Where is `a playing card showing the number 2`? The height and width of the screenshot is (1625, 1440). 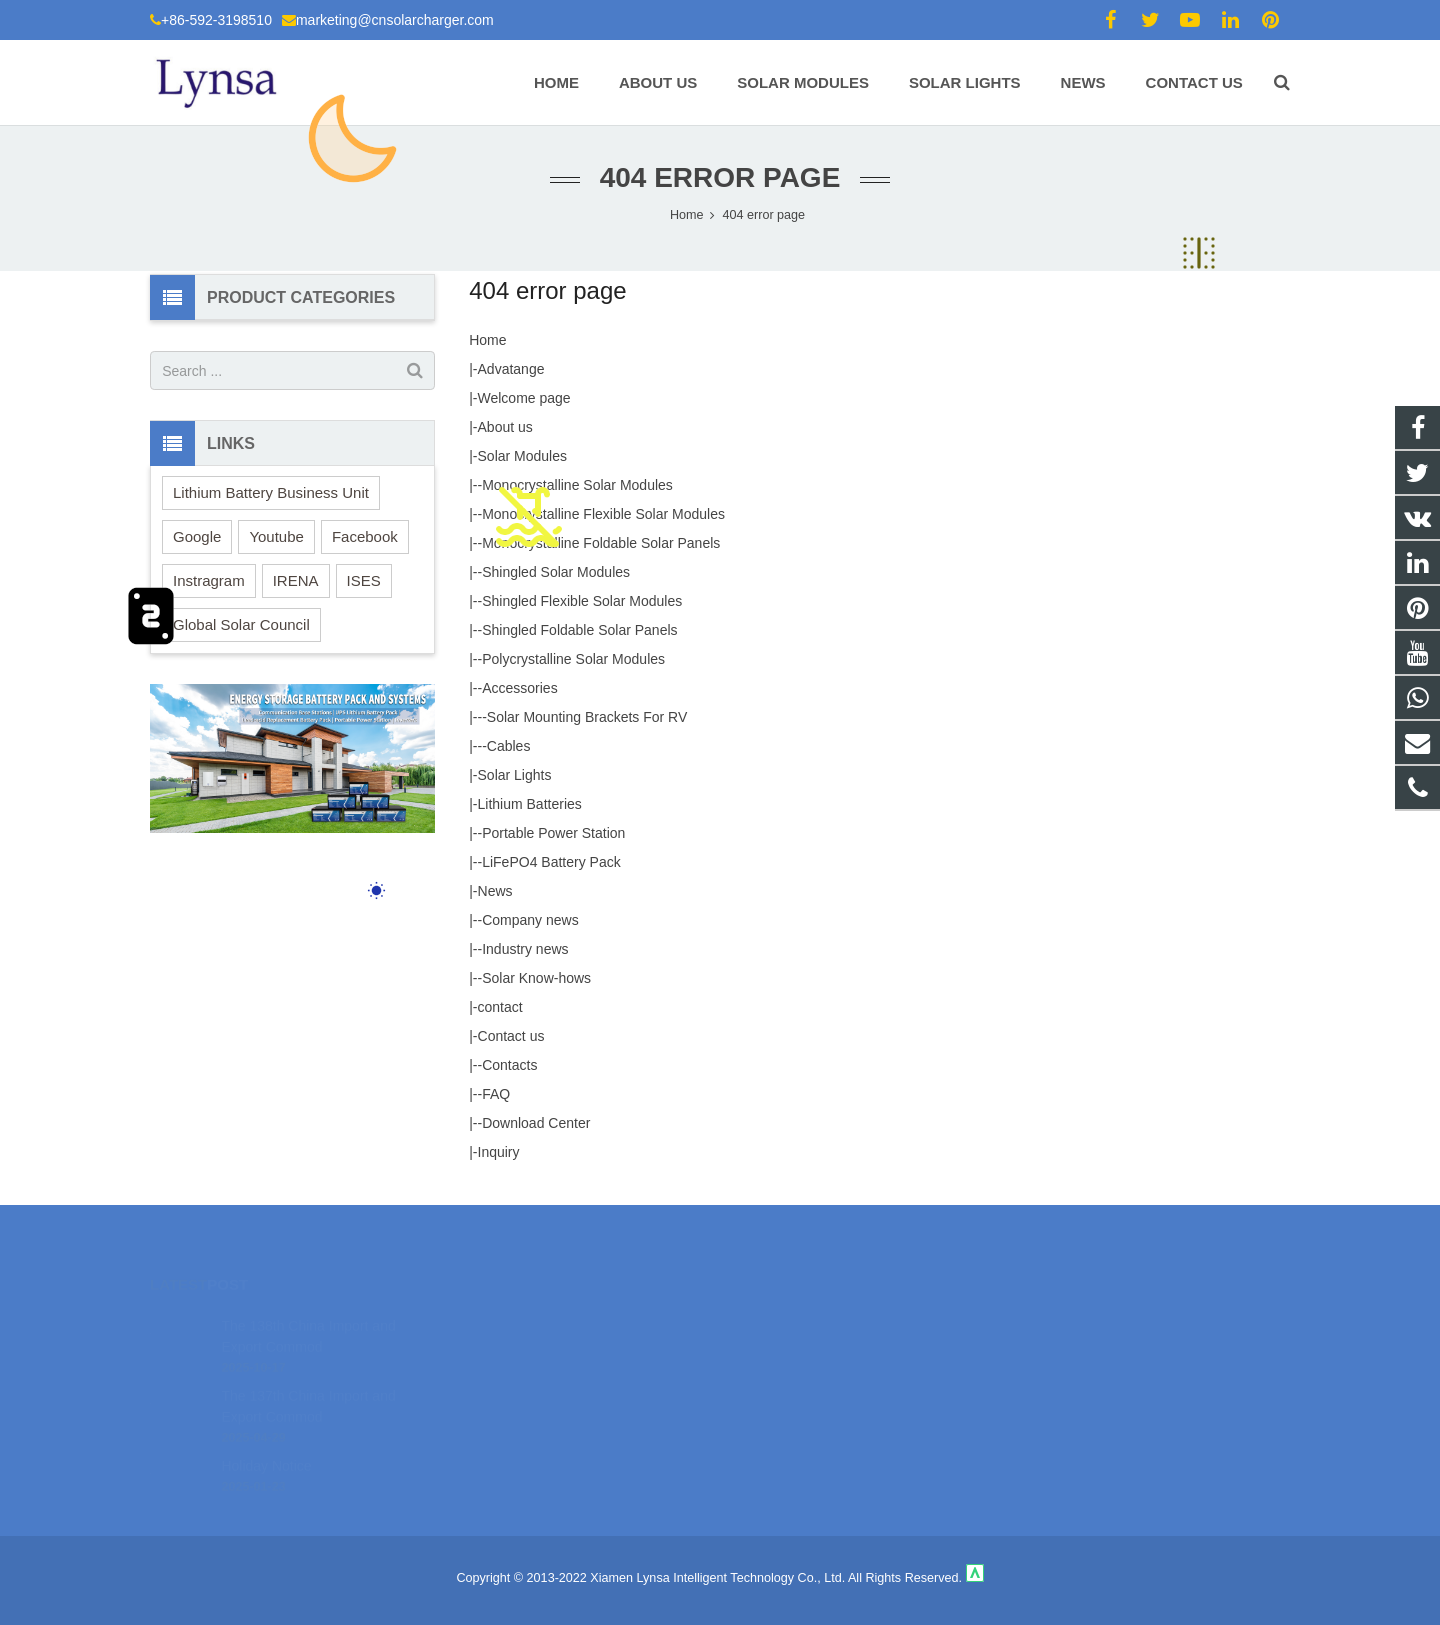
a playing card showing the number 2 is located at coordinates (151, 616).